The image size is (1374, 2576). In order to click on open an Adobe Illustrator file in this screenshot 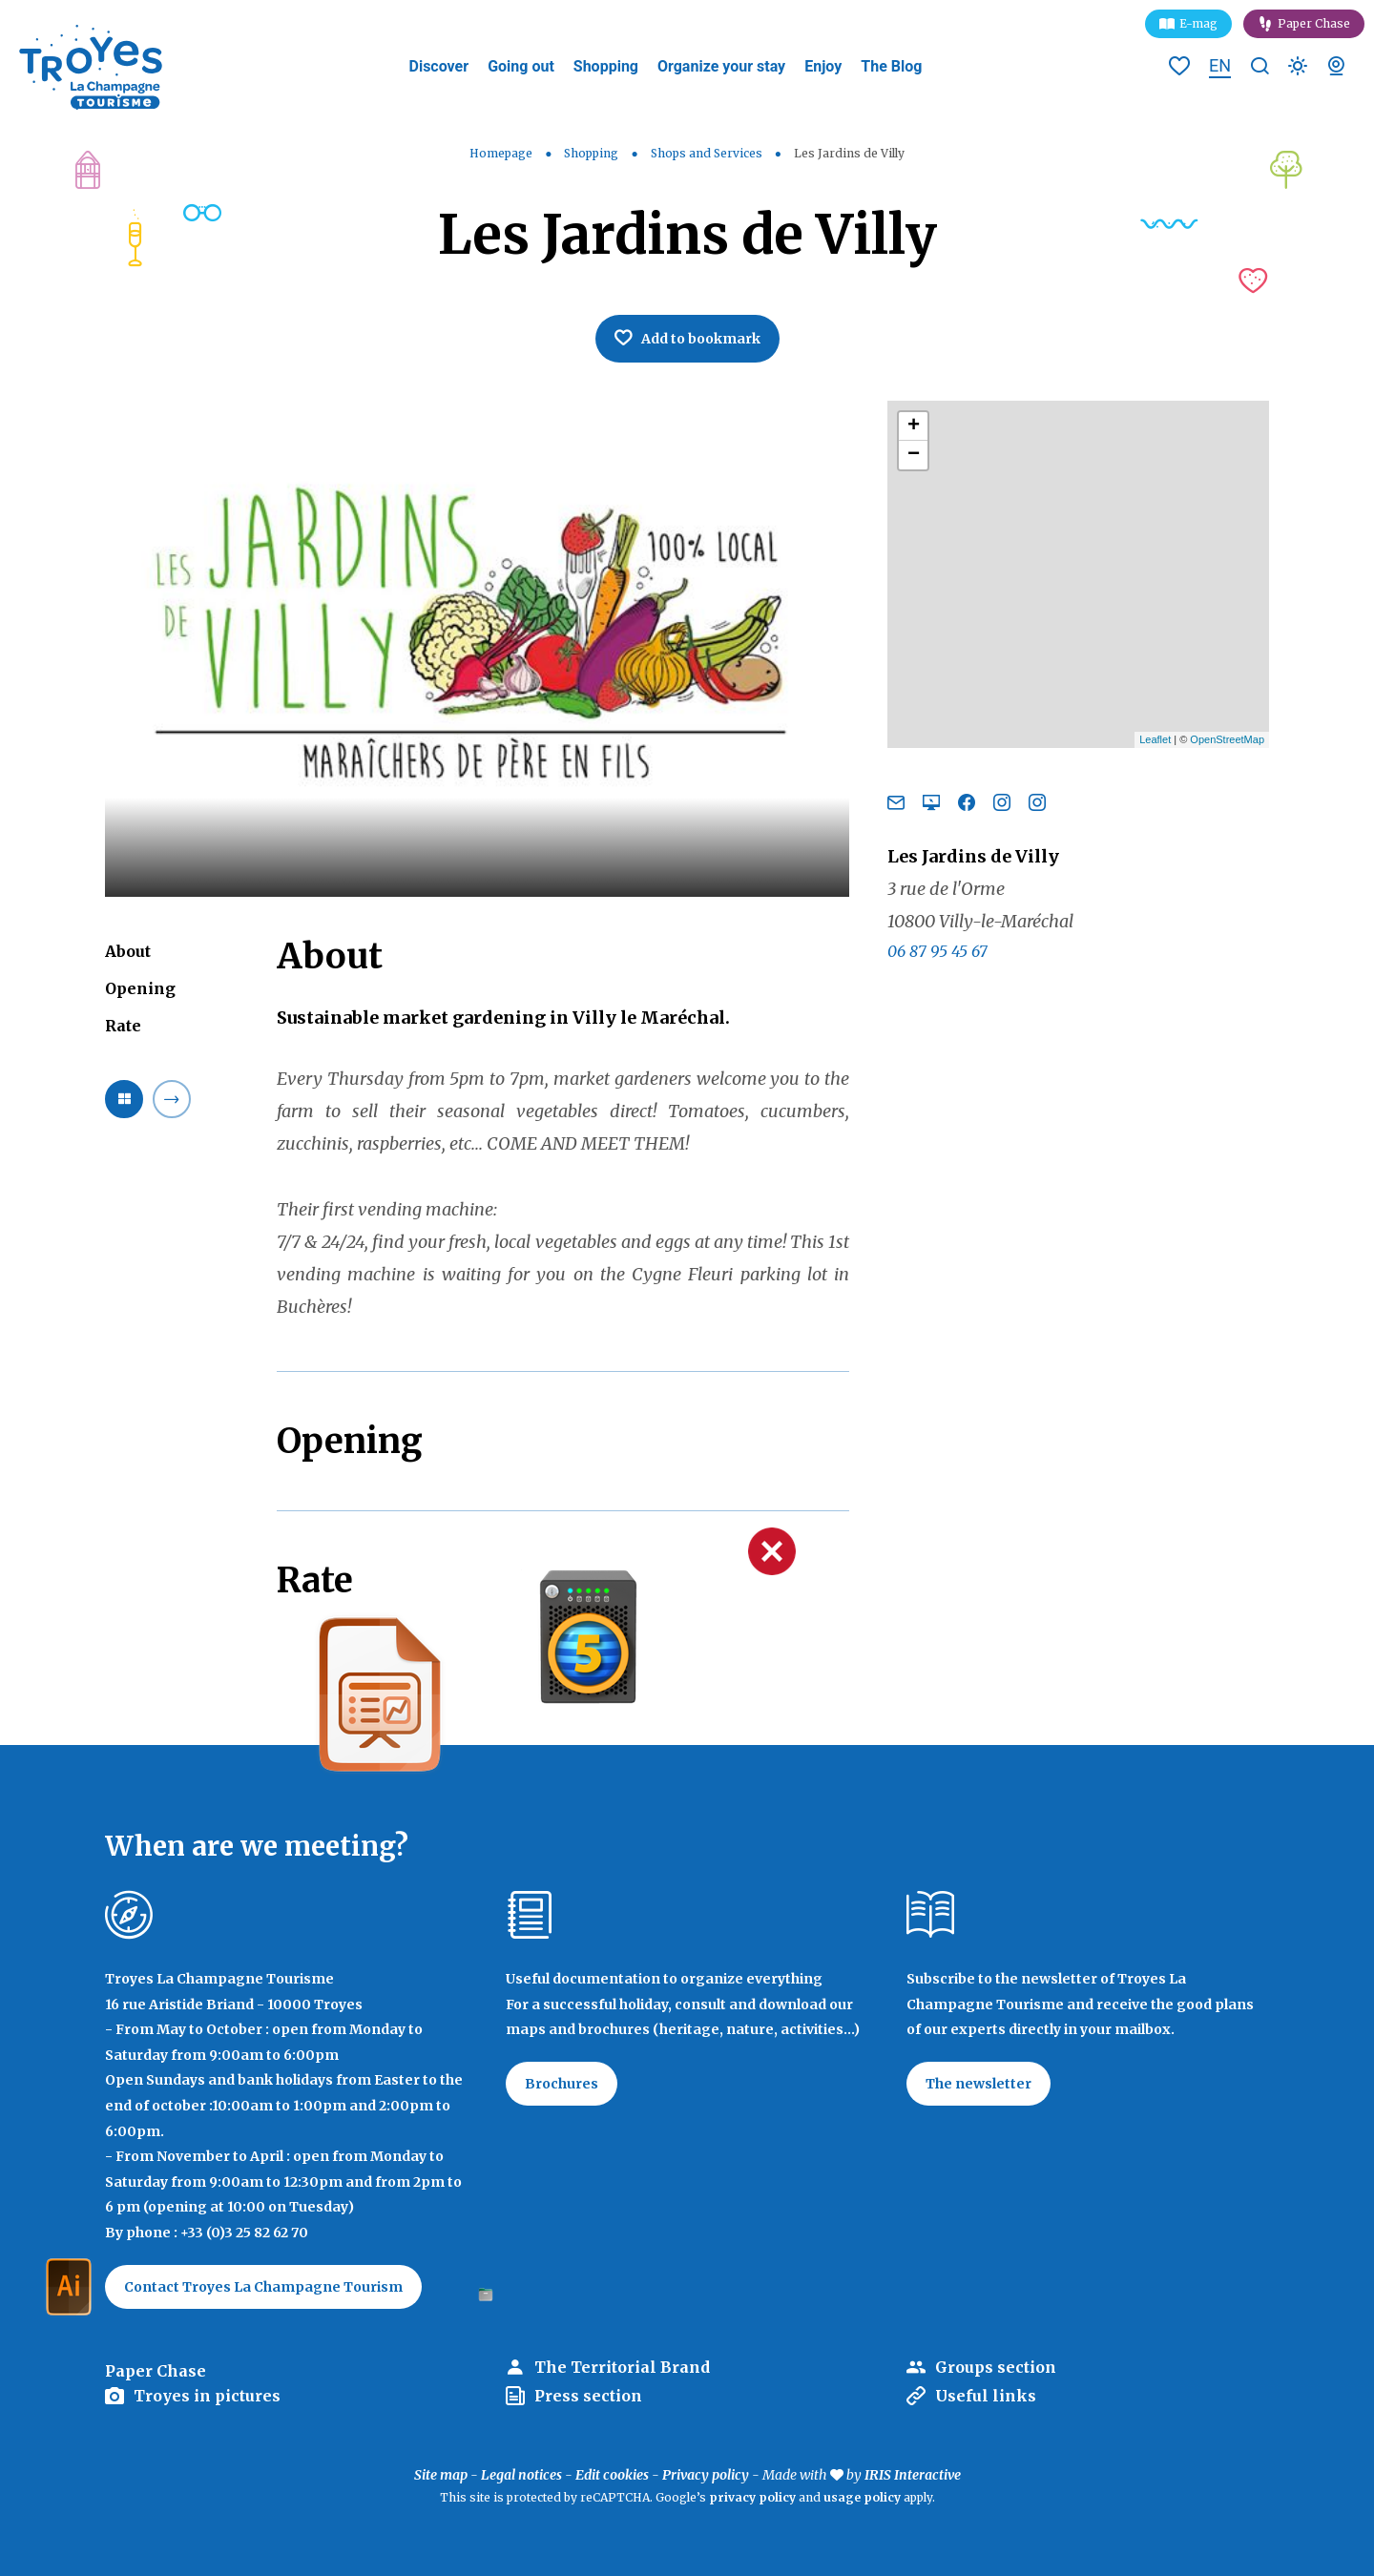, I will do `click(69, 2287)`.